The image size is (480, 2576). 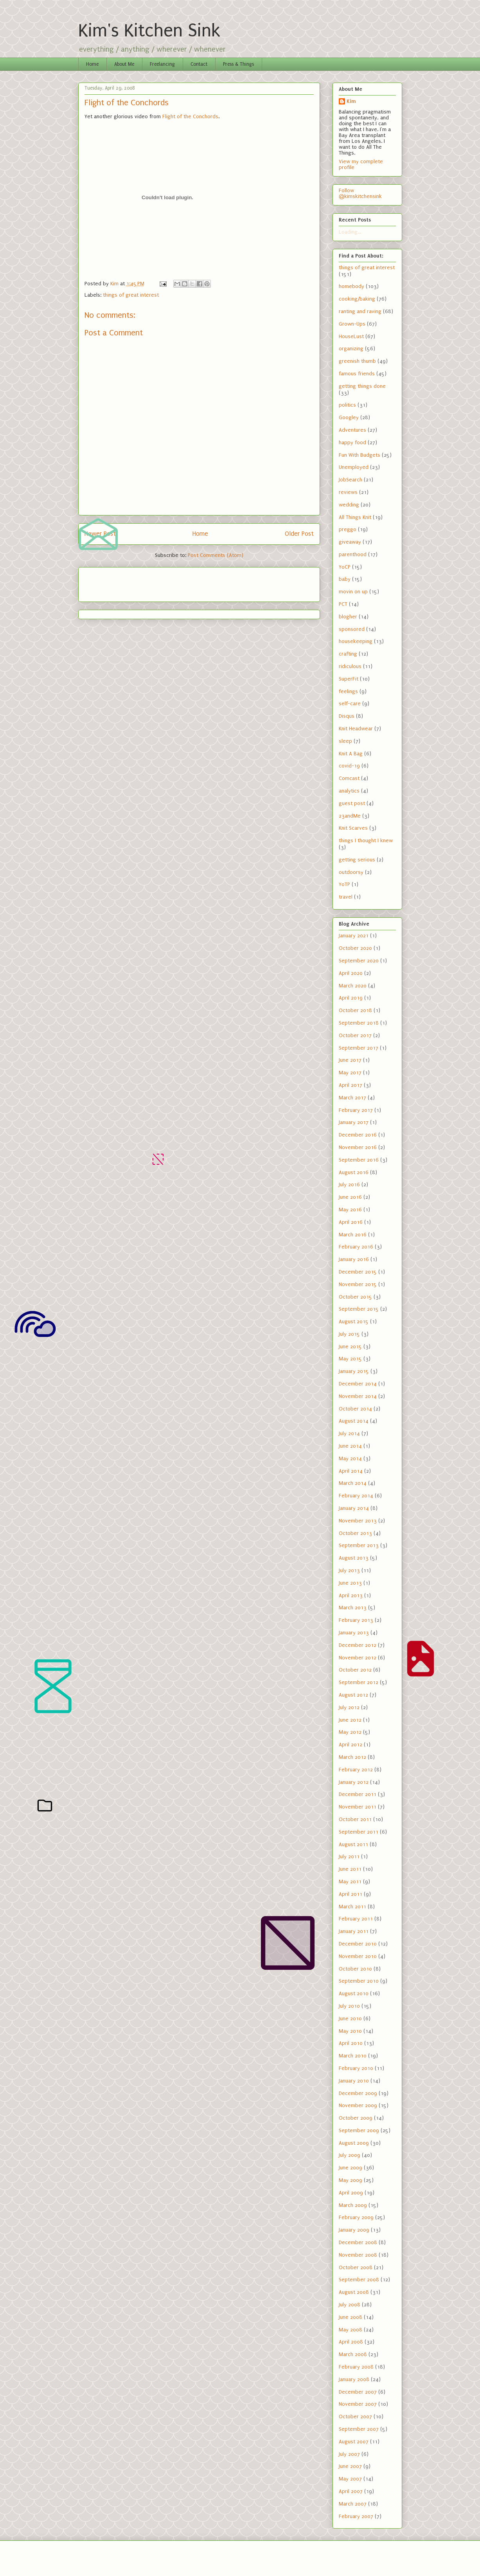 I want to click on open folder to view files, so click(x=45, y=1806).